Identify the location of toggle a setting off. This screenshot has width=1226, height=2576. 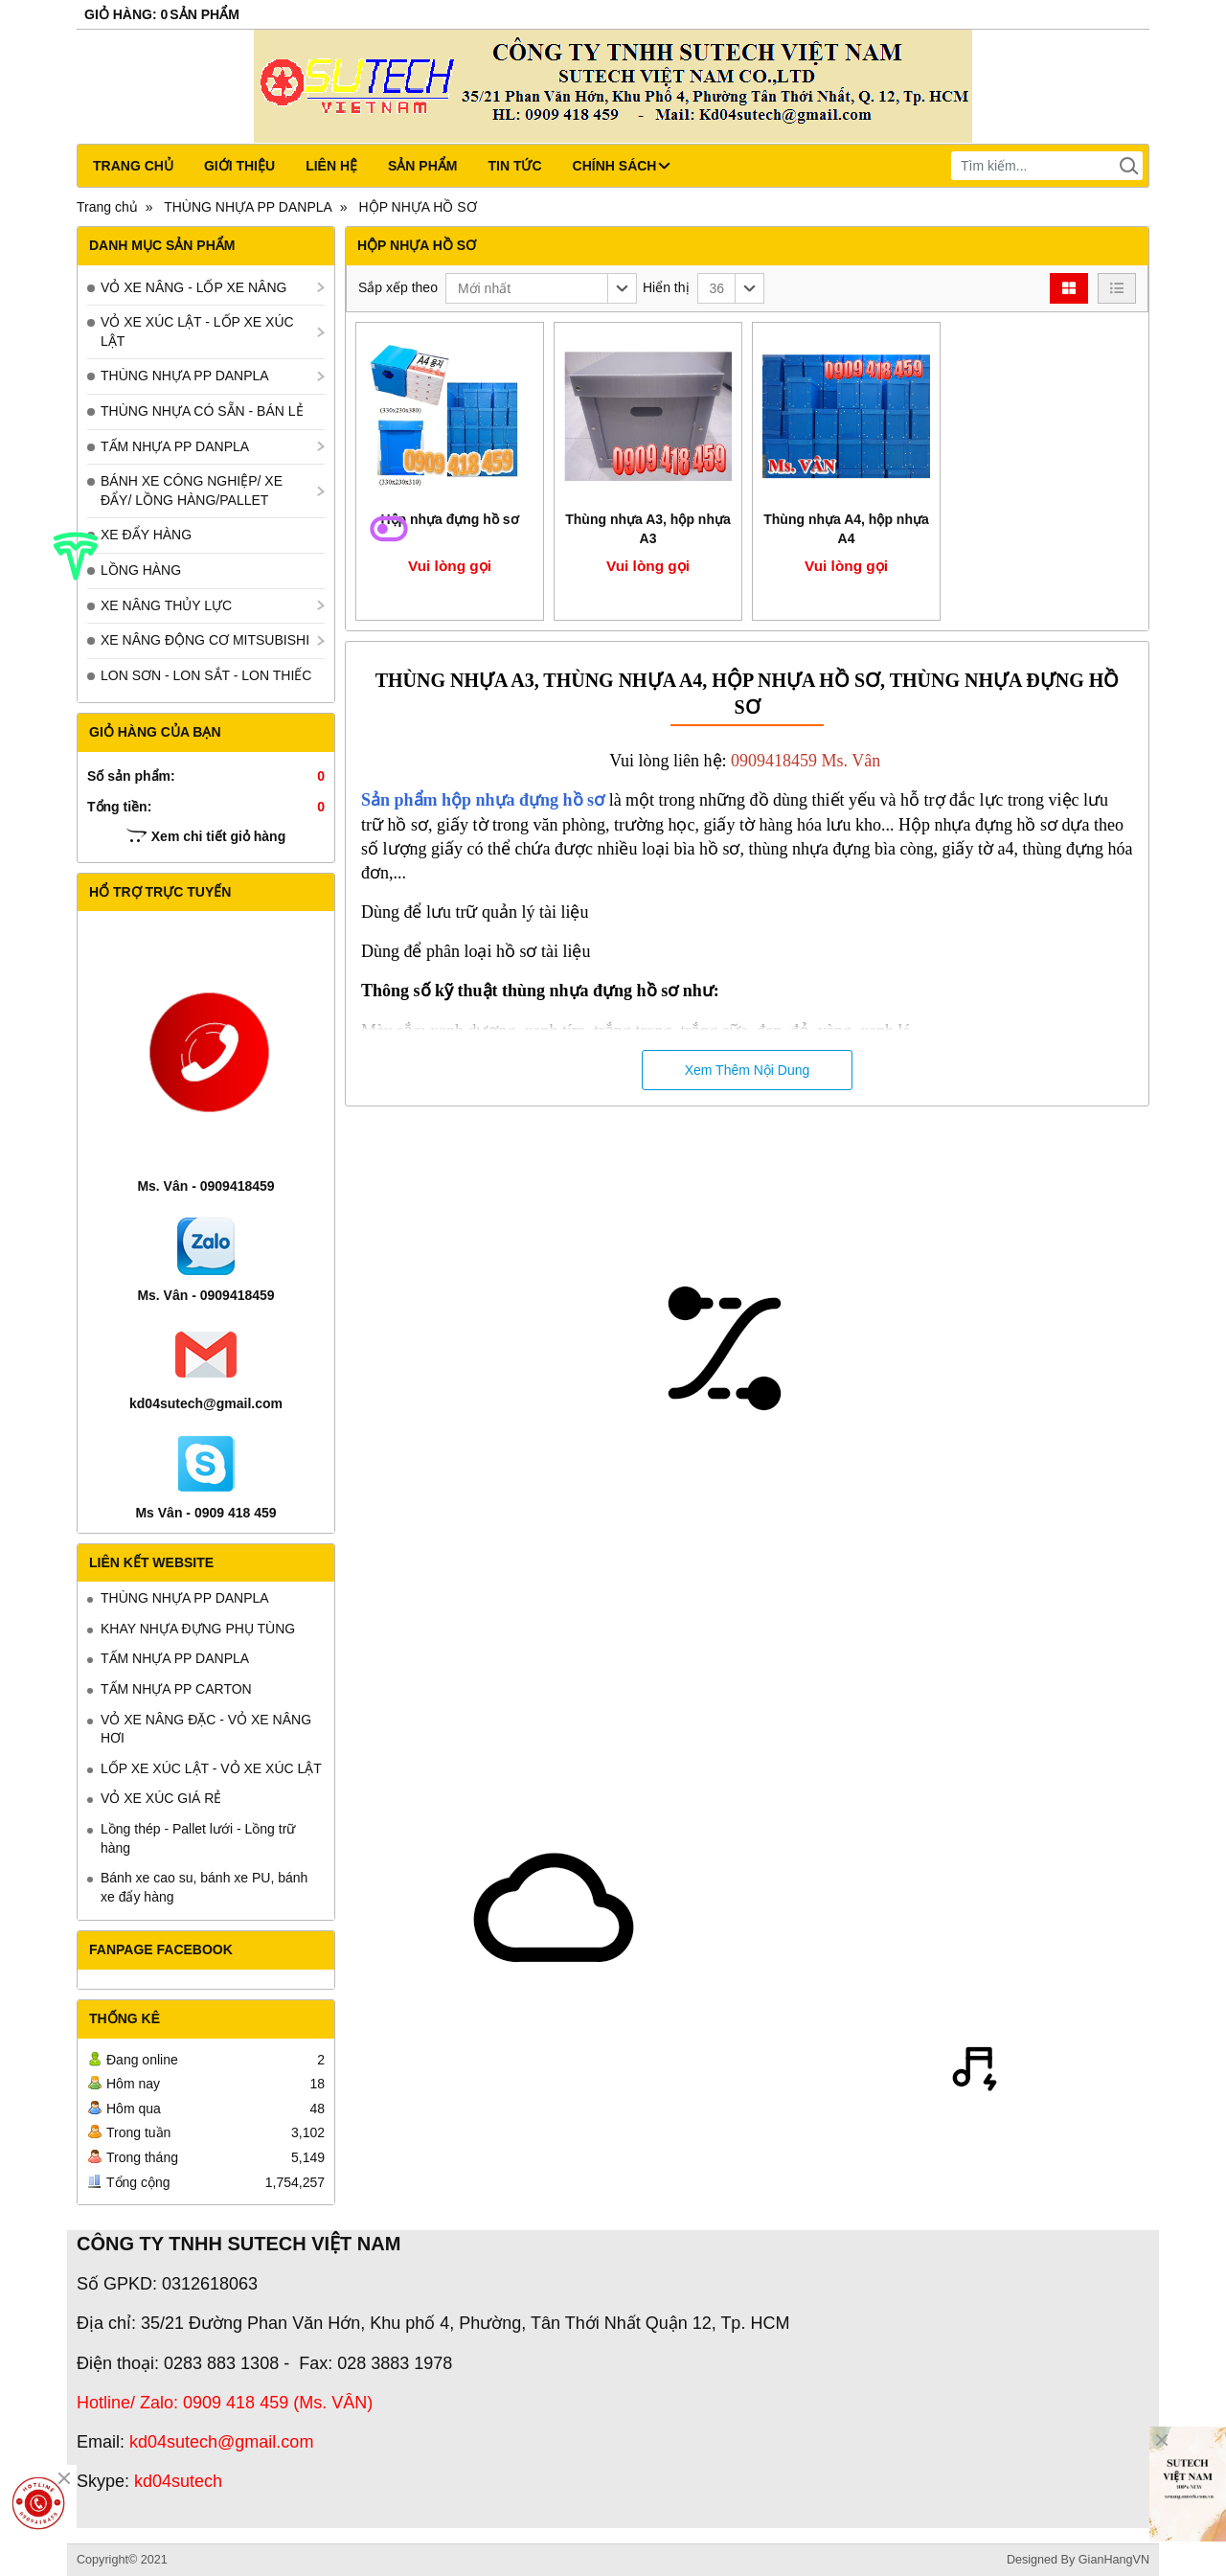
(389, 529).